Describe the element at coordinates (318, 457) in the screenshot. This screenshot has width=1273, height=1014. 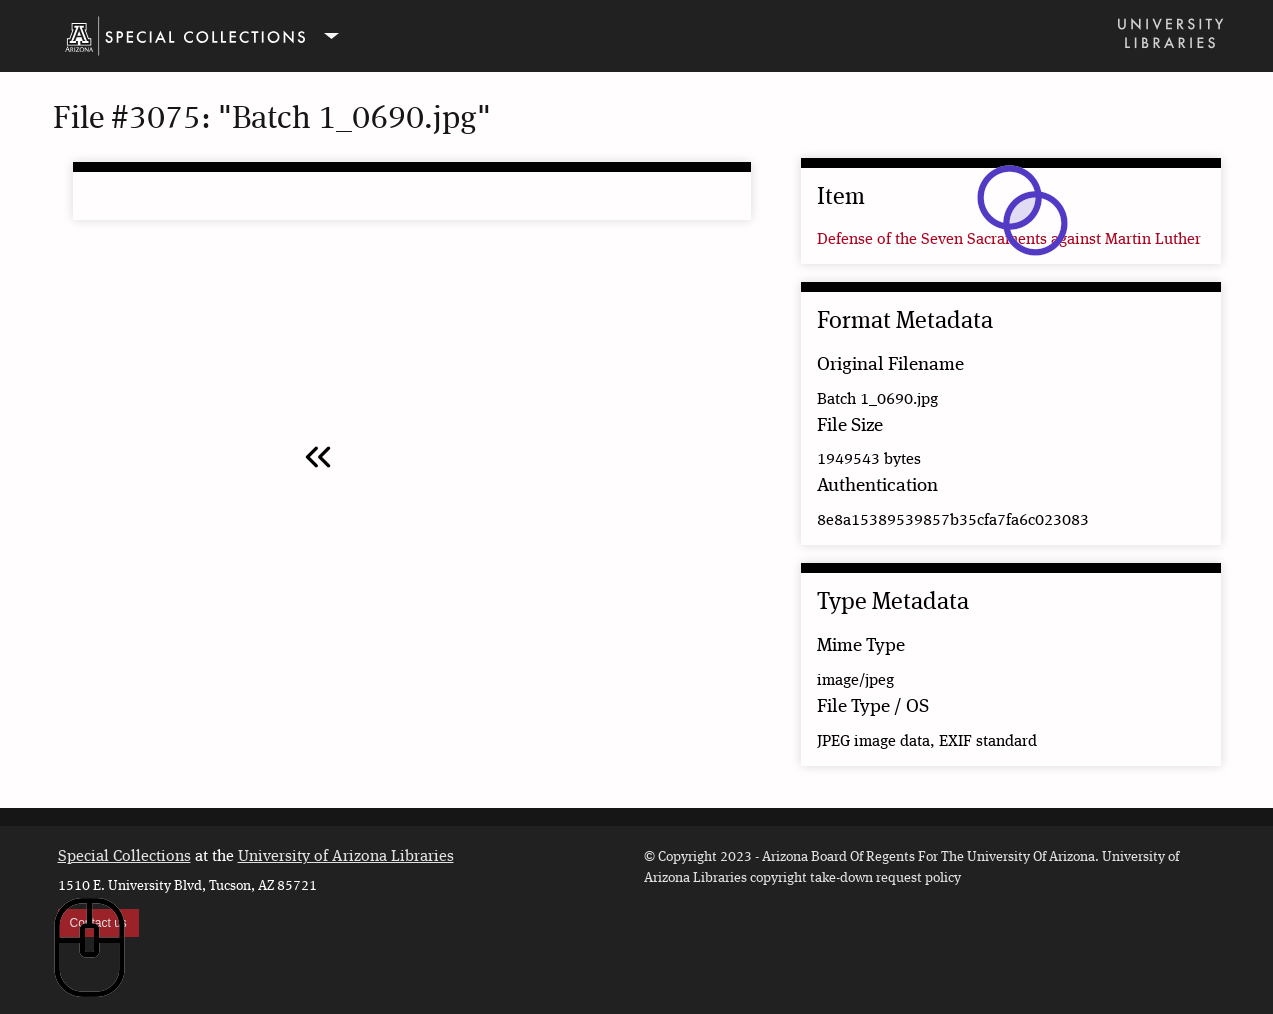
I see `go back to the beginning` at that location.